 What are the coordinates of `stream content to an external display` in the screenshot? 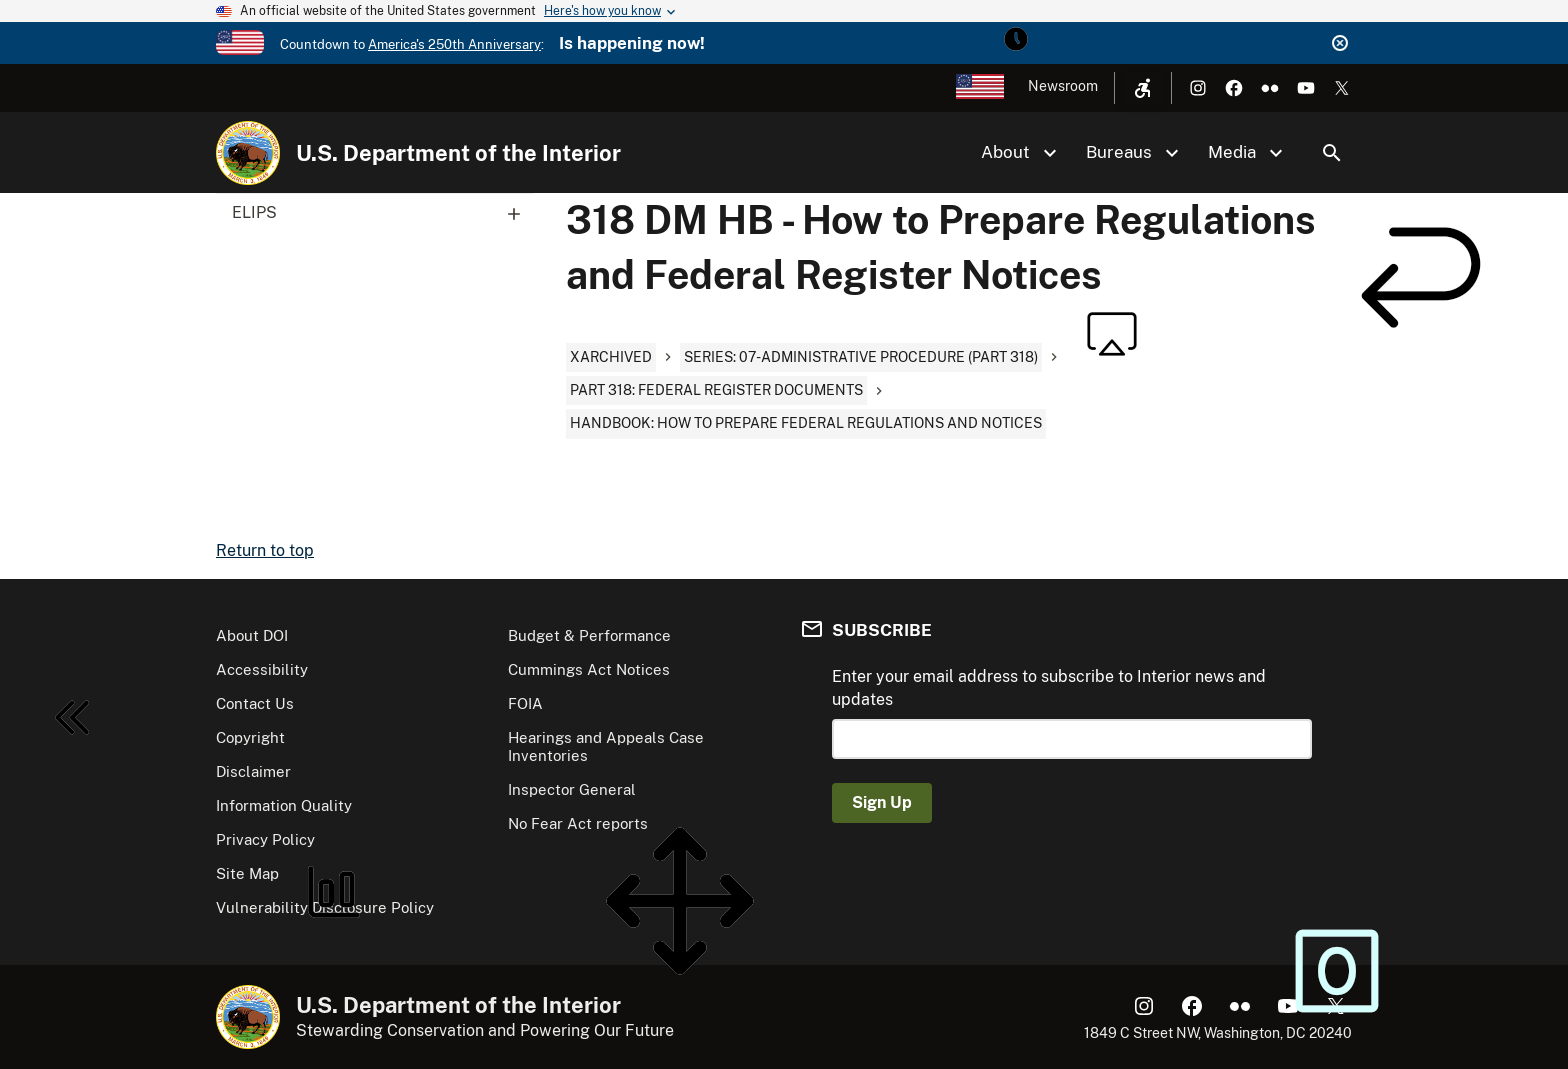 It's located at (1112, 333).